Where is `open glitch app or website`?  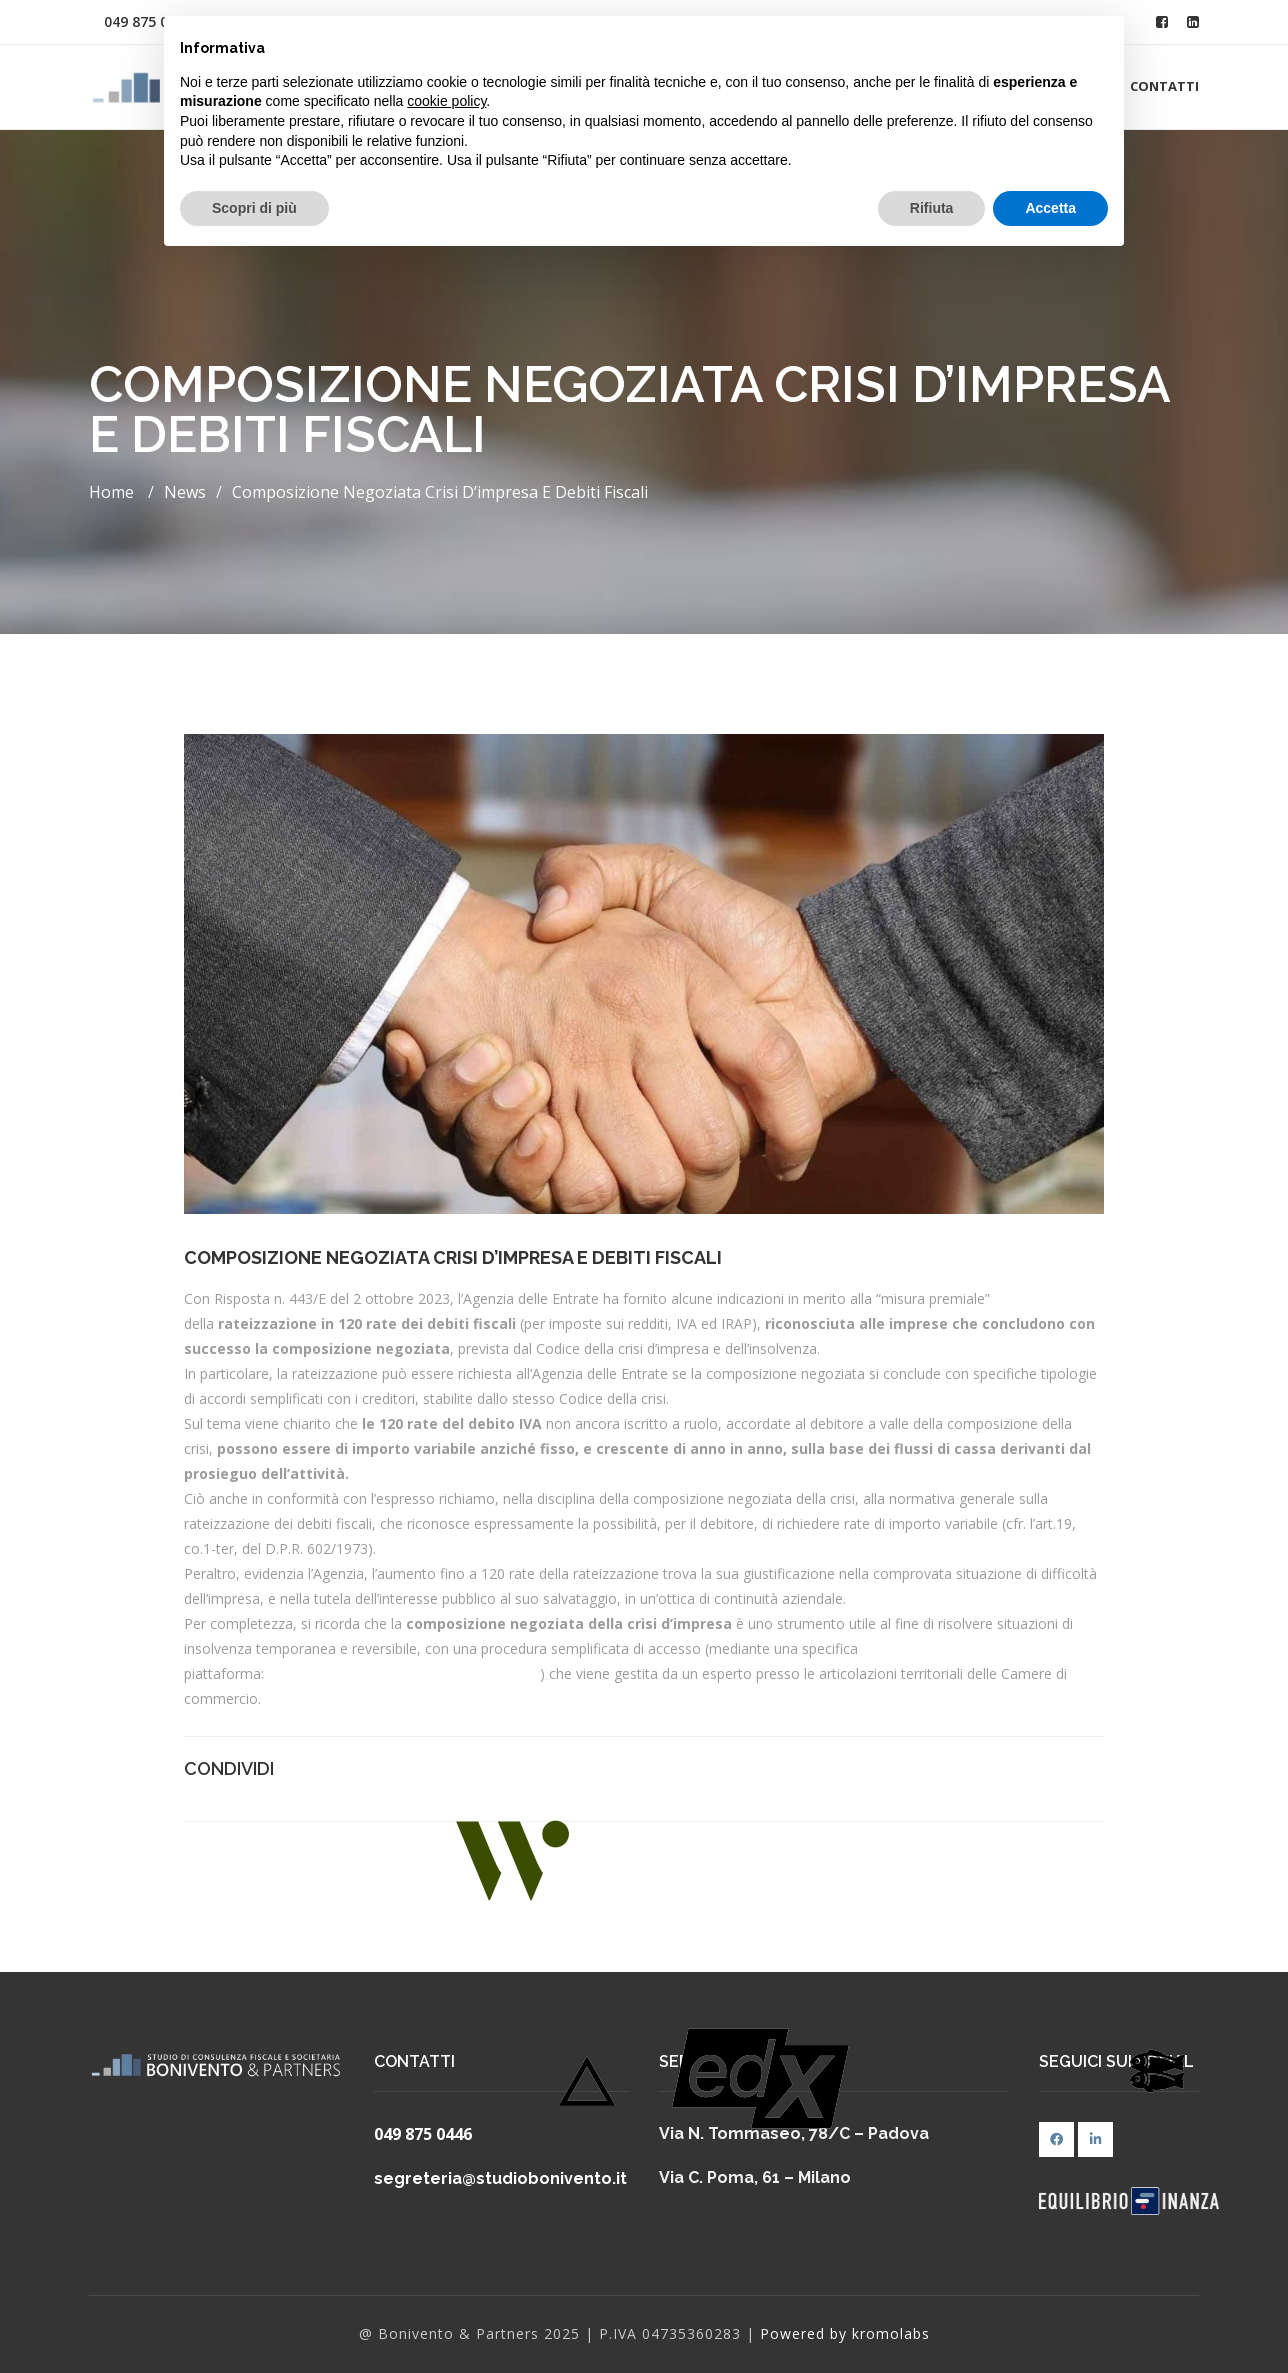
open glitch app or website is located at coordinates (1157, 2071).